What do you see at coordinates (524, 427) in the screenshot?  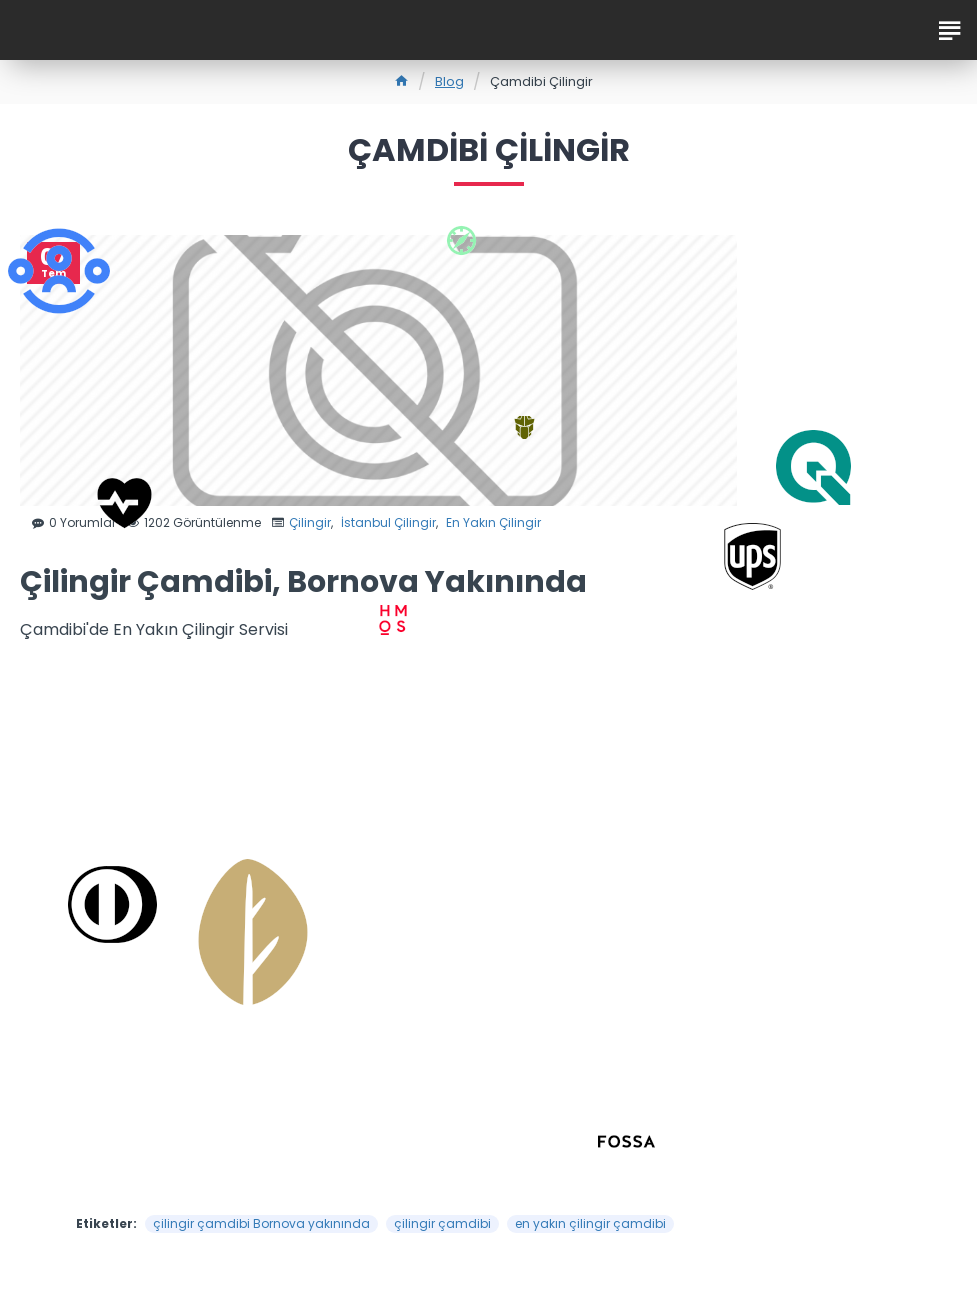 I see `primefaces framework logo` at bounding box center [524, 427].